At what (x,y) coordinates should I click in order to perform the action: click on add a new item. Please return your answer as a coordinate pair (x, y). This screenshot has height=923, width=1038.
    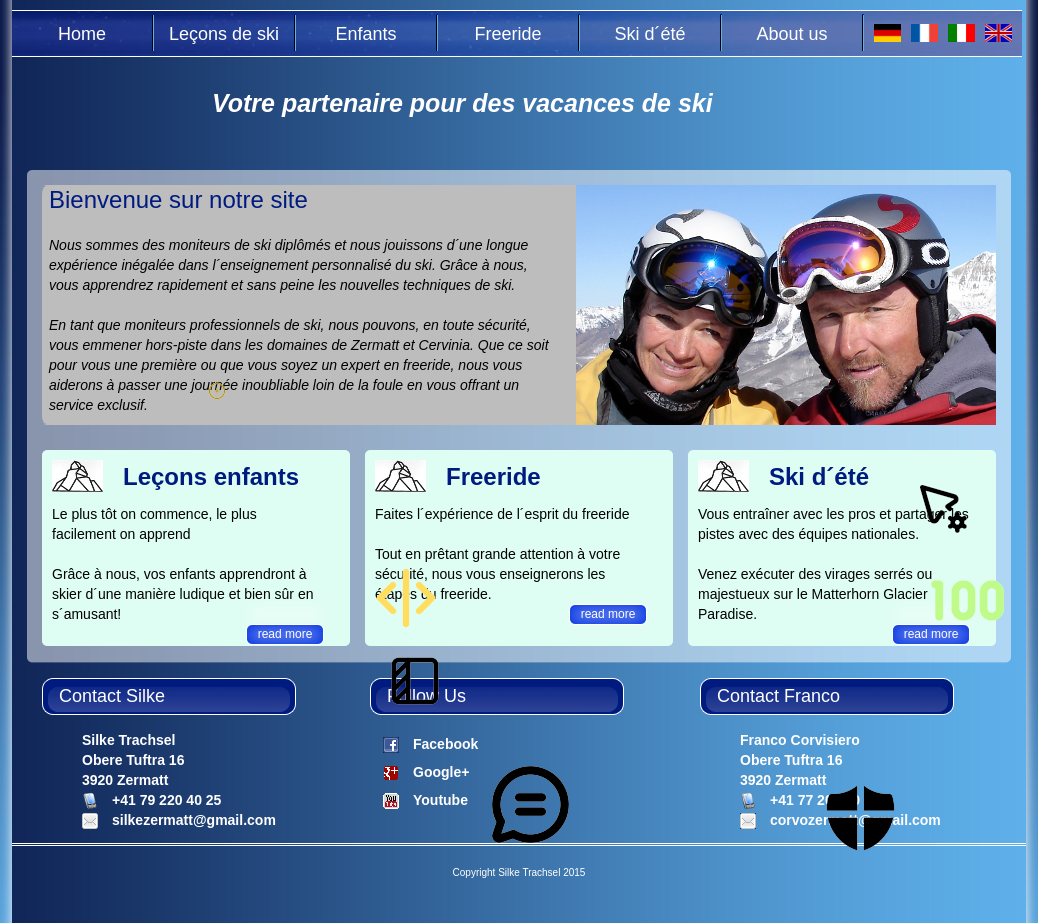
    Looking at the image, I should click on (217, 391).